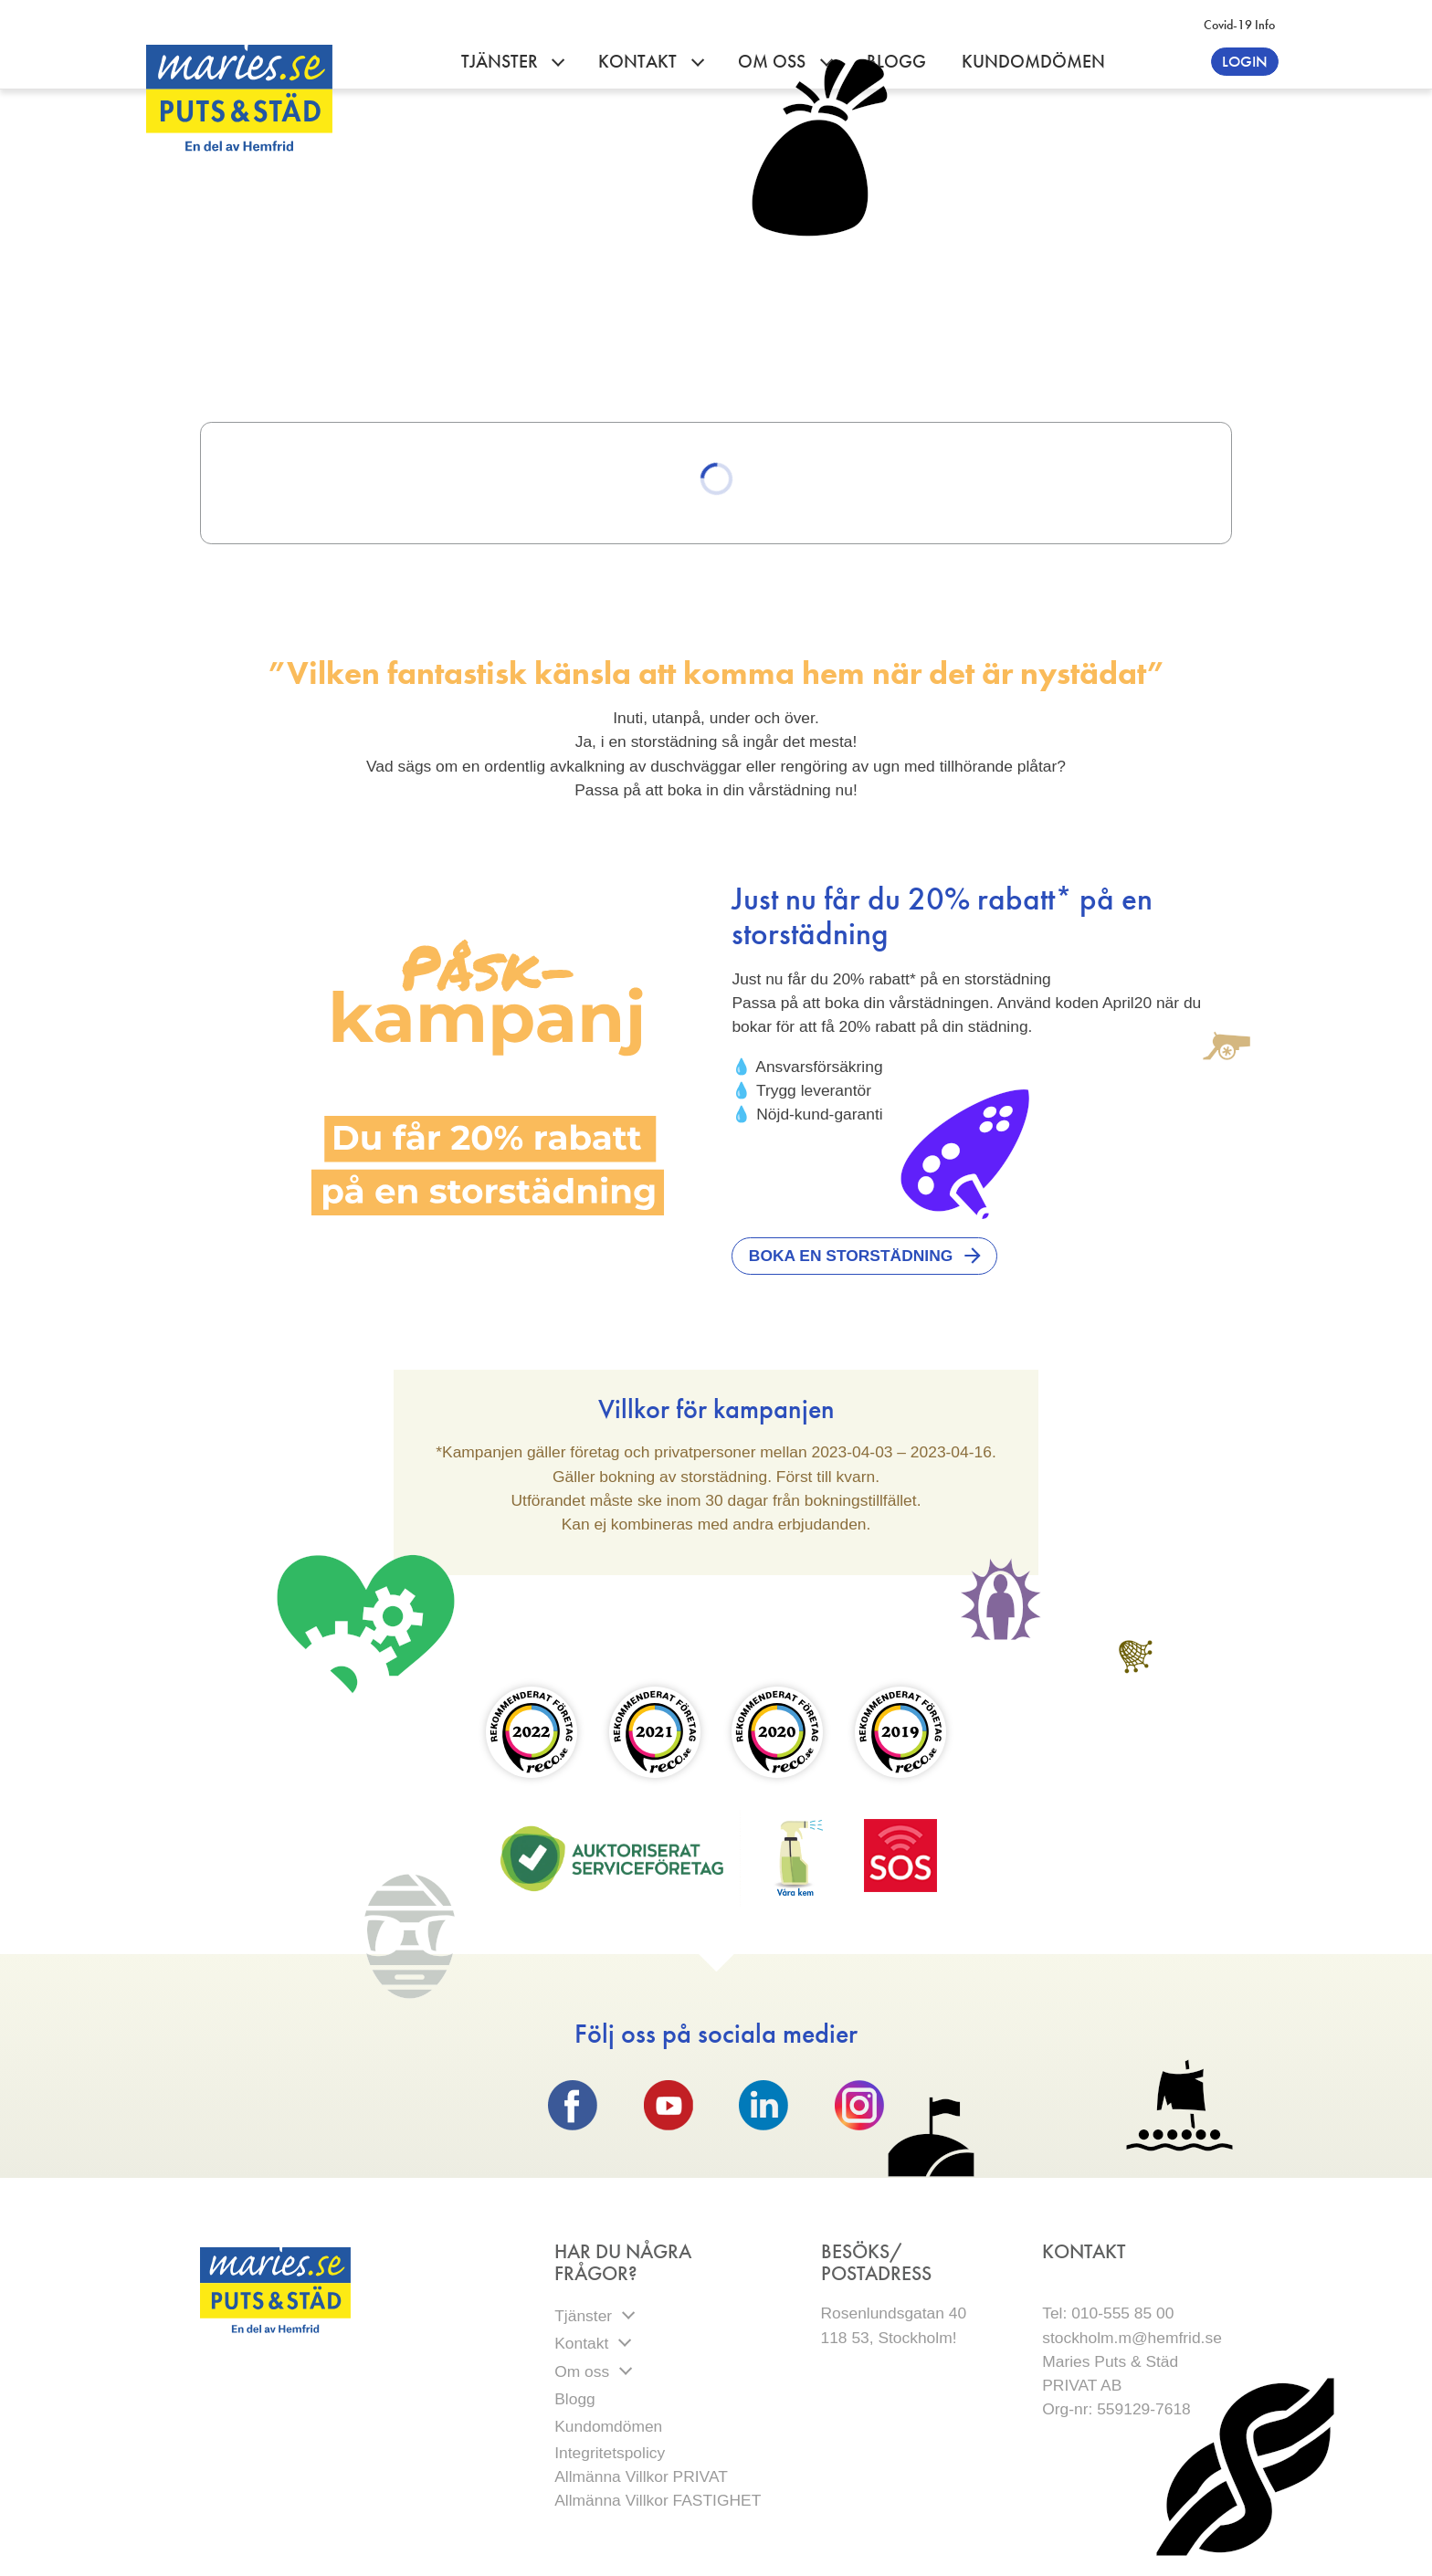 The width and height of the screenshot is (1432, 2576). Describe the element at coordinates (1179, 2105) in the screenshot. I see `water transportation or rafting activity` at that location.